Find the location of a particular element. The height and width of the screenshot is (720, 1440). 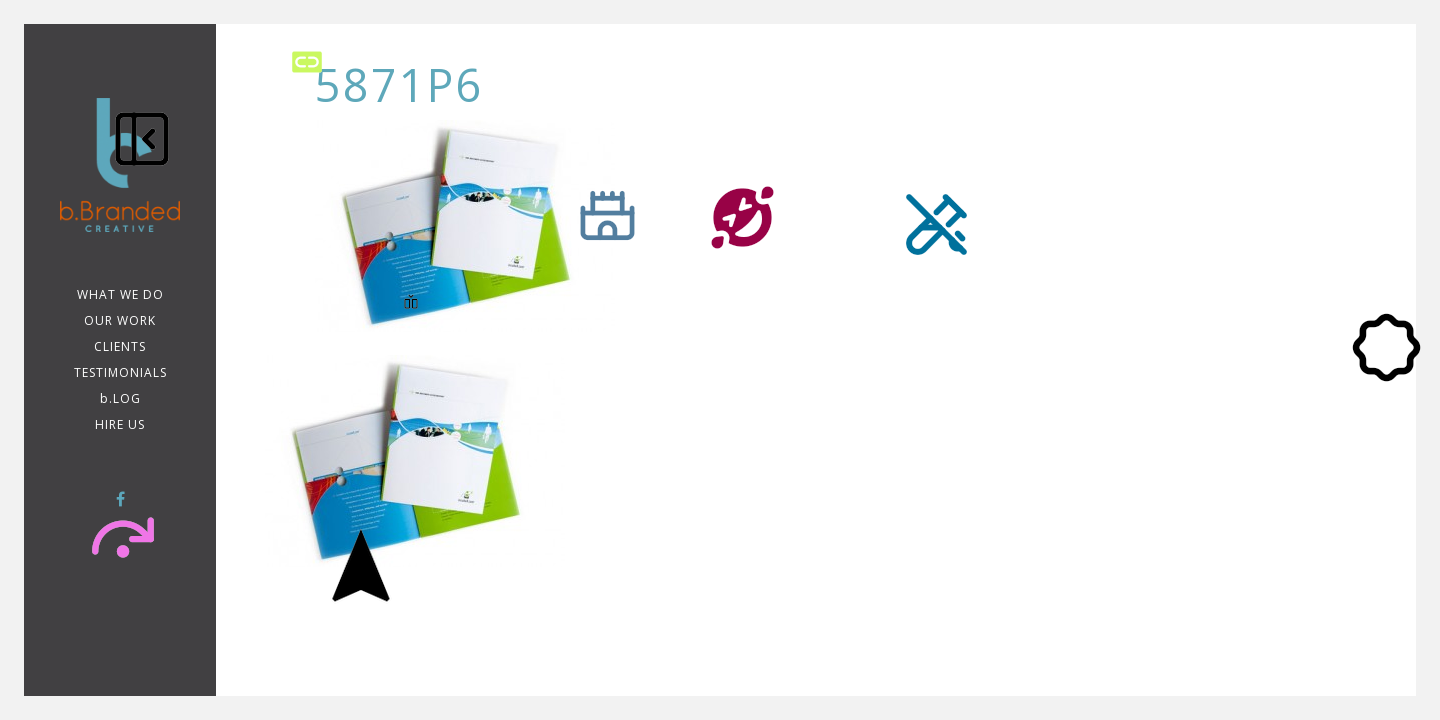

unlink or disconnect a shared resource is located at coordinates (307, 62).